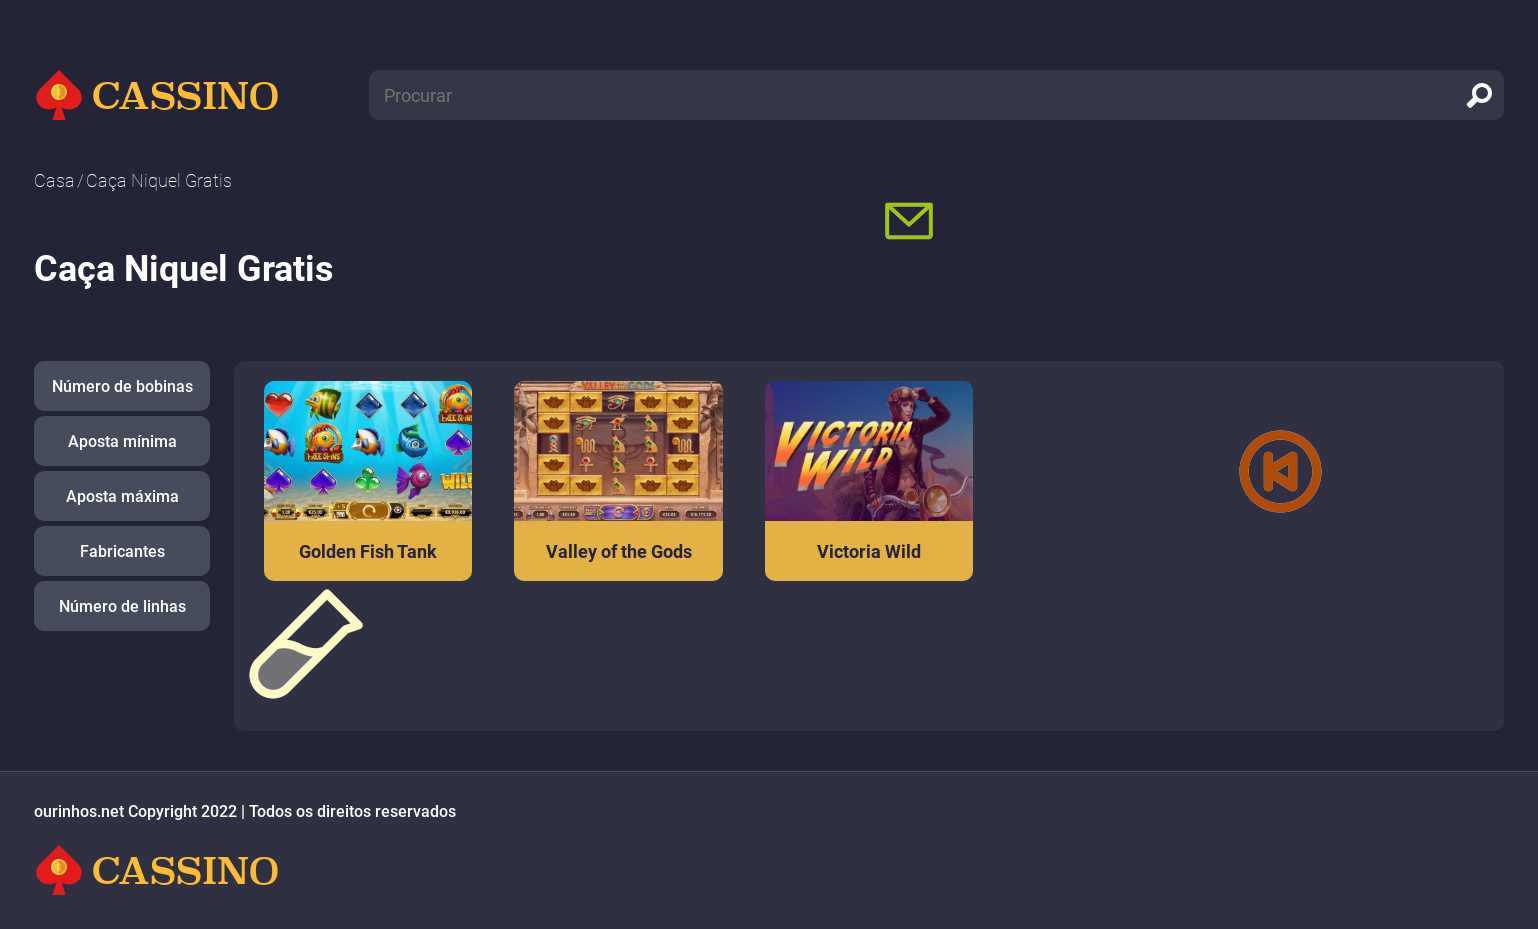 This screenshot has width=1538, height=929. I want to click on skip to previous track, so click(1280, 471).